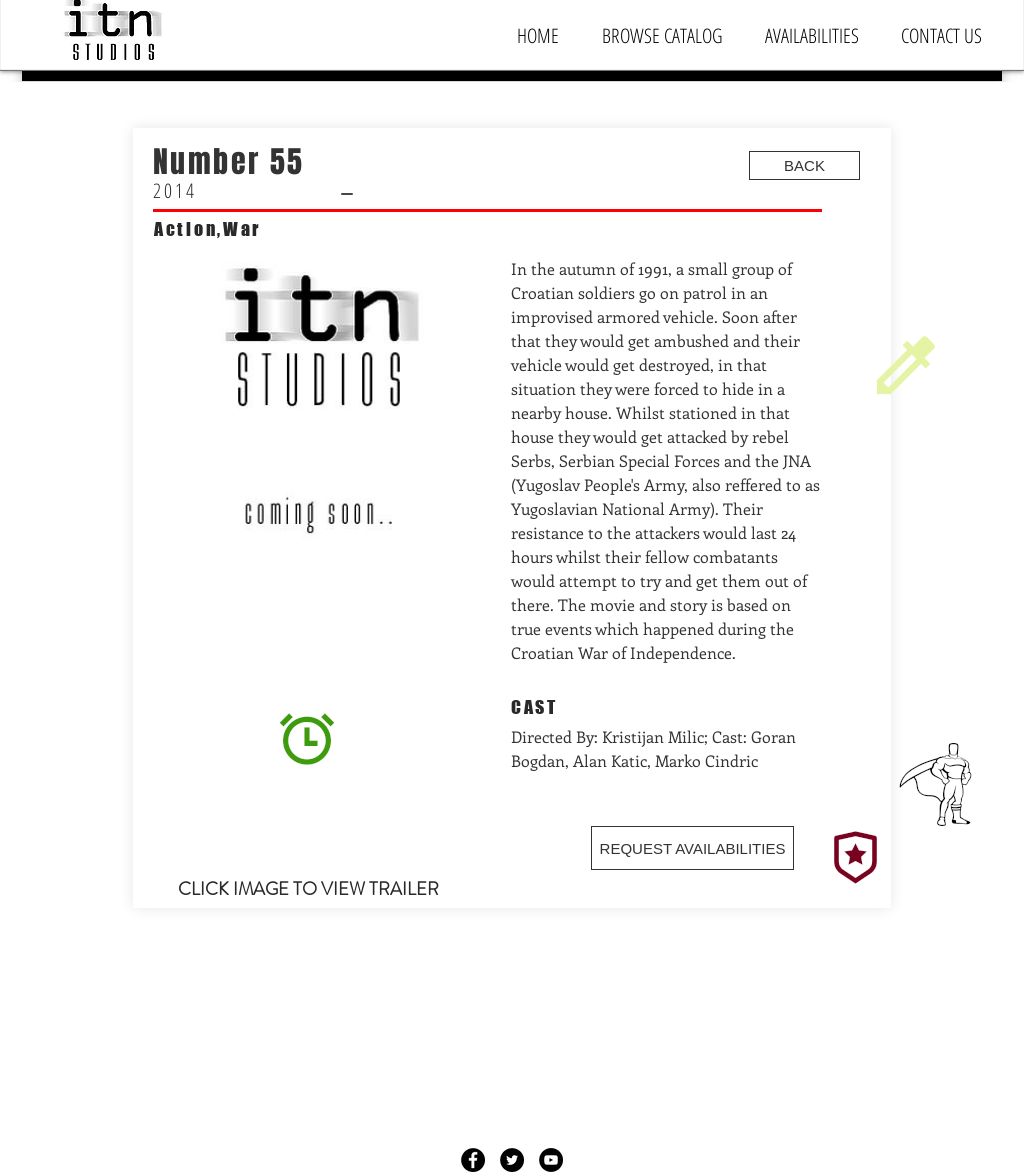 The width and height of the screenshot is (1024, 1176). What do you see at coordinates (906, 364) in the screenshot?
I see `color picker tool for sampling colors` at bounding box center [906, 364].